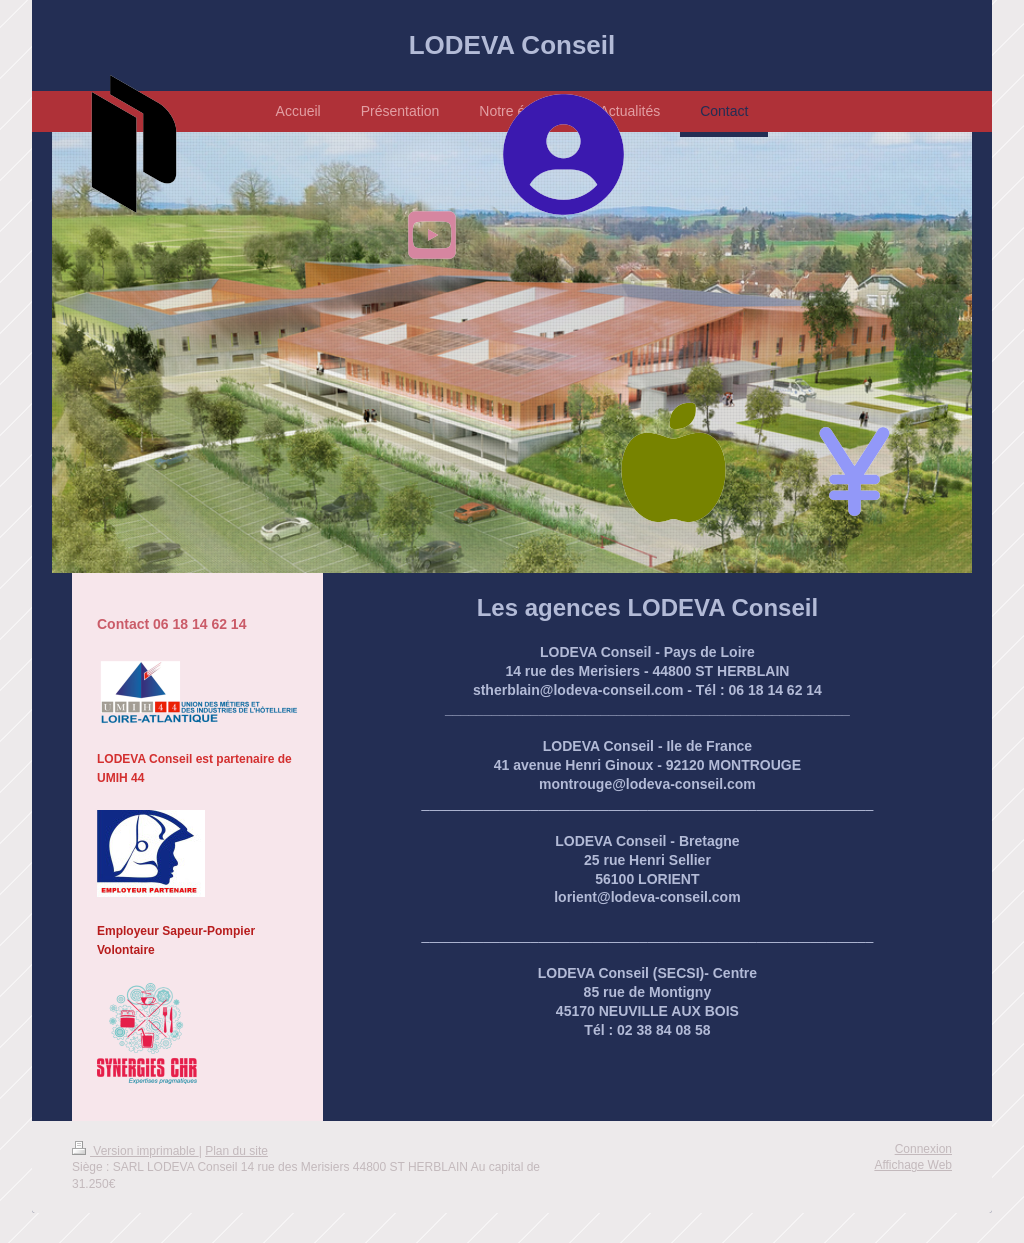 The height and width of the screenshot is (1243, 1024). Describe the element at coordinates (673, 462) in the screenshot. I see `access health or nutrition tracking features` at that location.